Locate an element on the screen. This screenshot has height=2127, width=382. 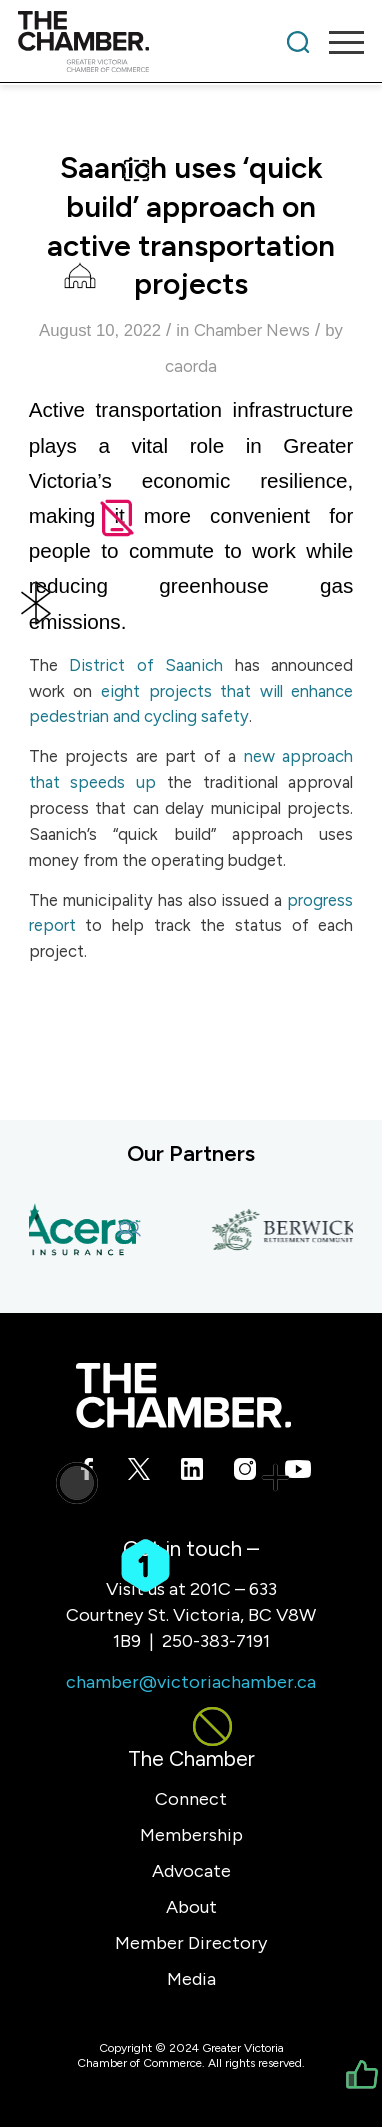
indicates step one in a multi-step process is located at coordinates (145, 1565).